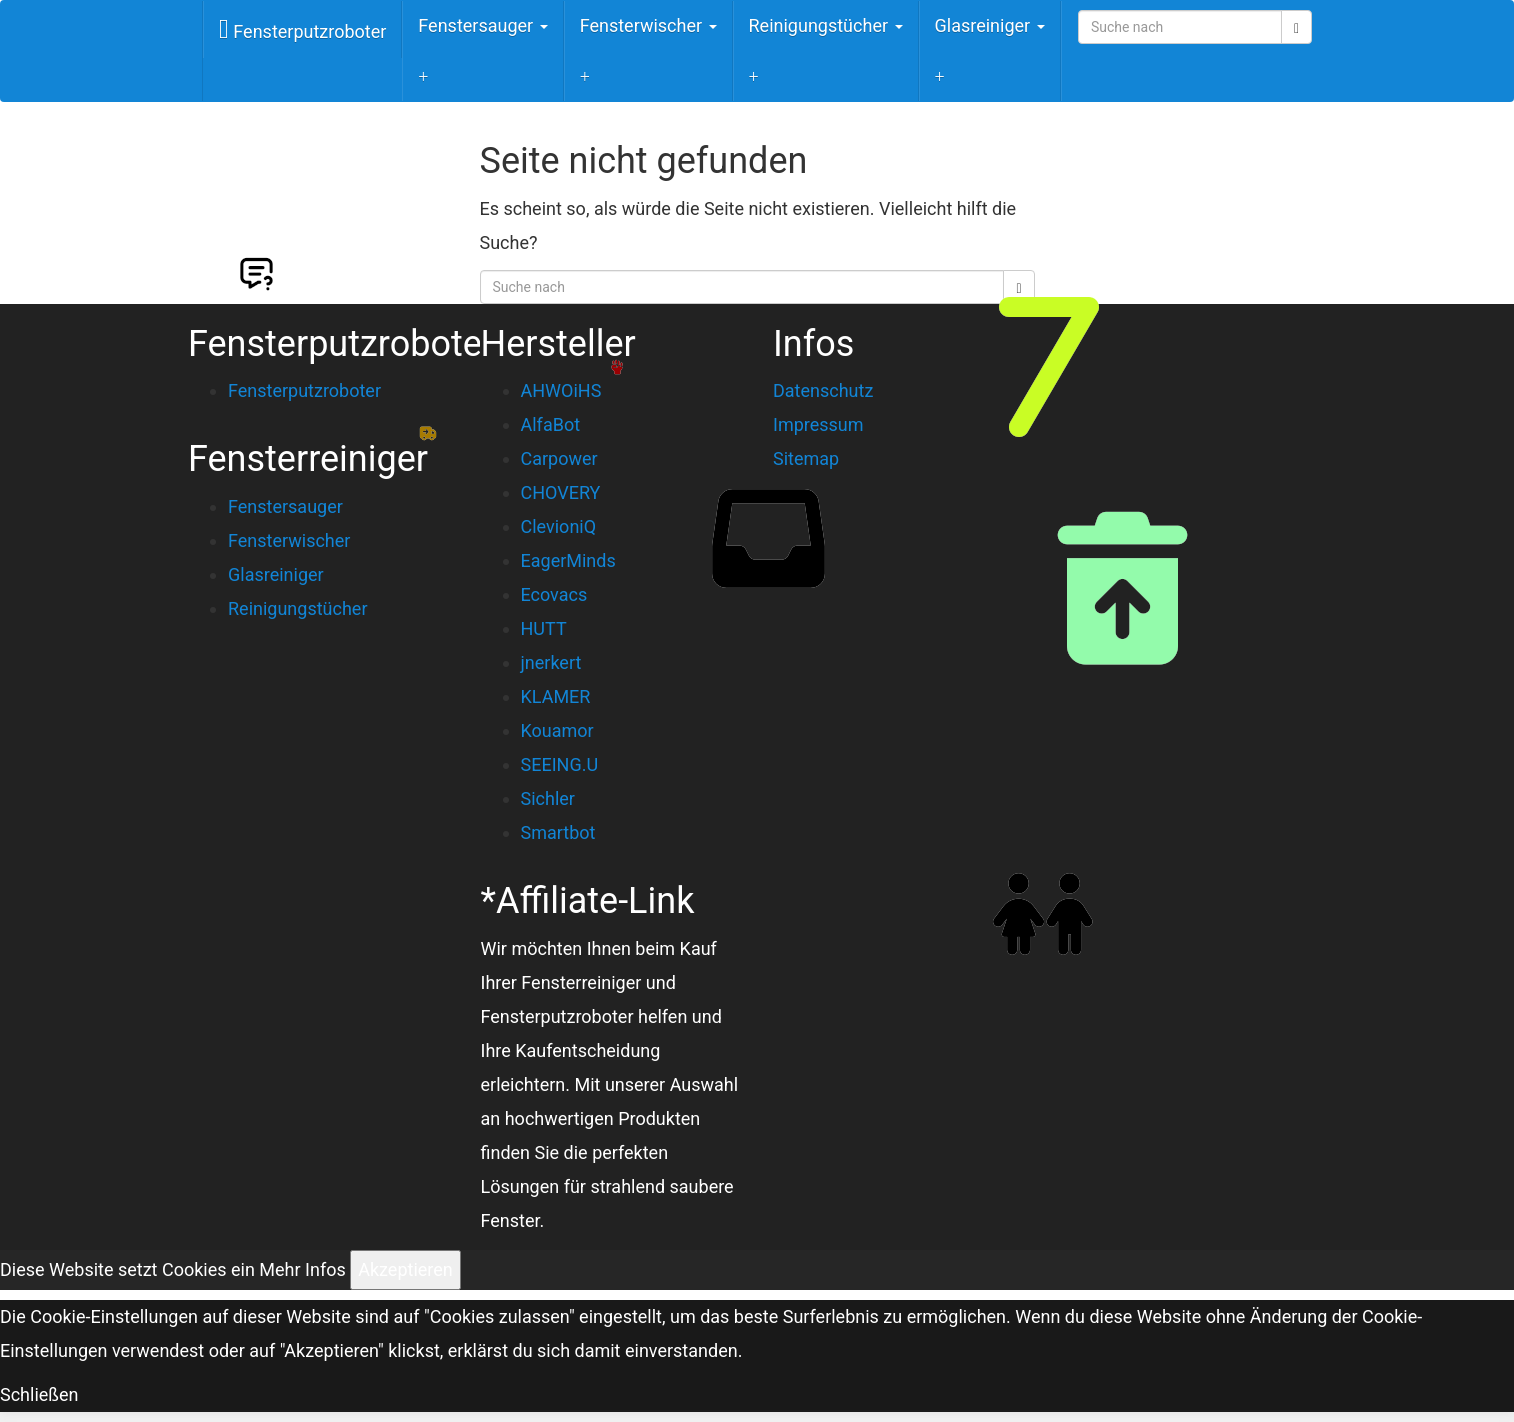  I want to click on view your inbox, so click(768, 538).